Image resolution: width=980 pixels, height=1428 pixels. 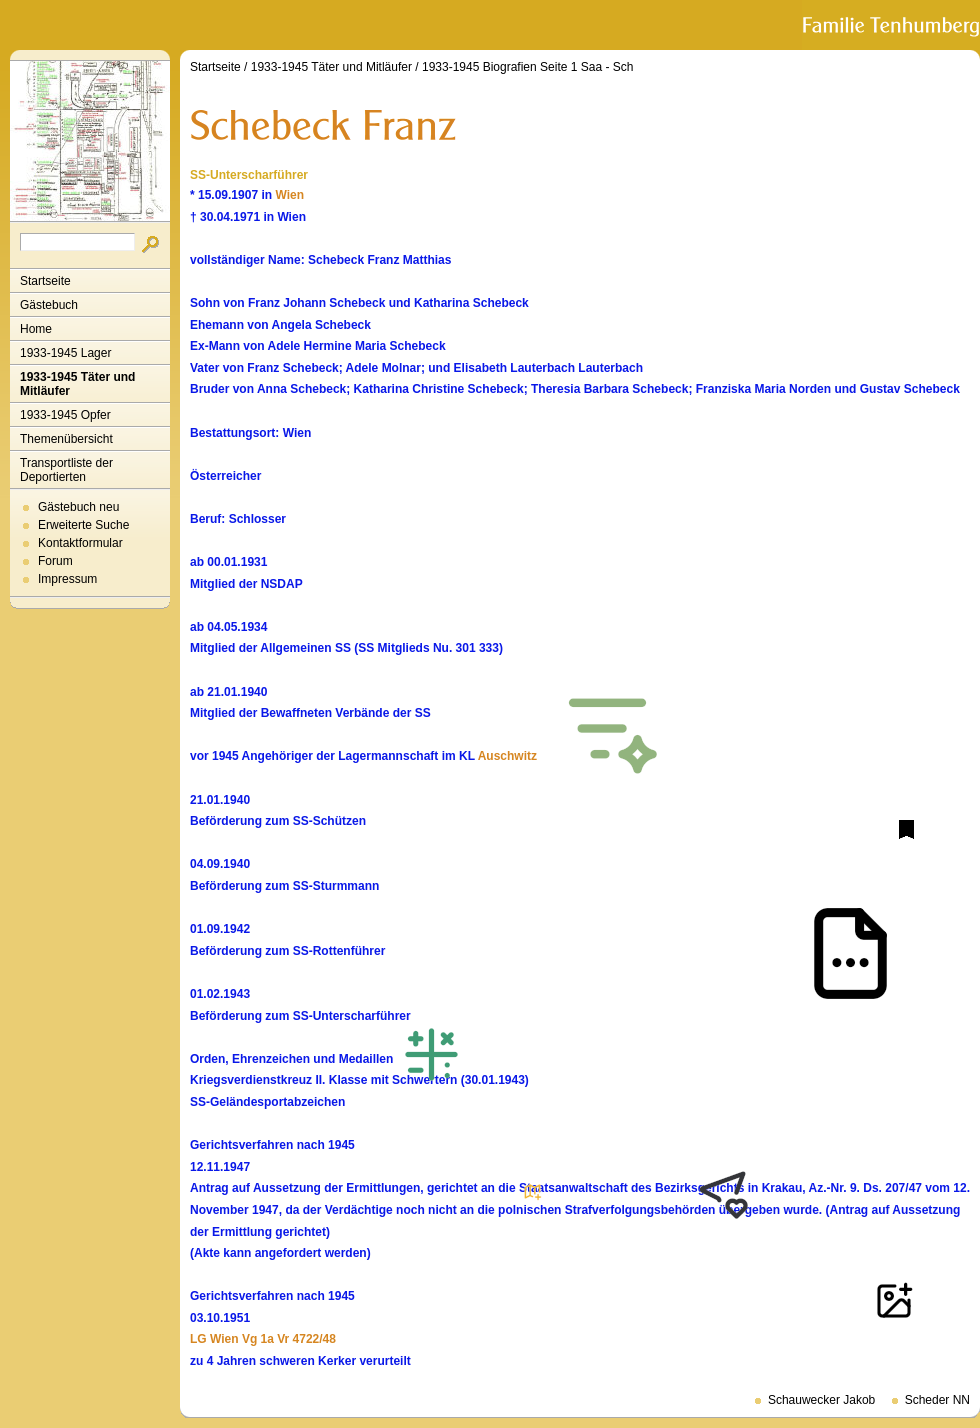 What do you see at coordinates (850, 953) in the screenshot?
I see `view file details or more options` at bounding box center [850, 953].